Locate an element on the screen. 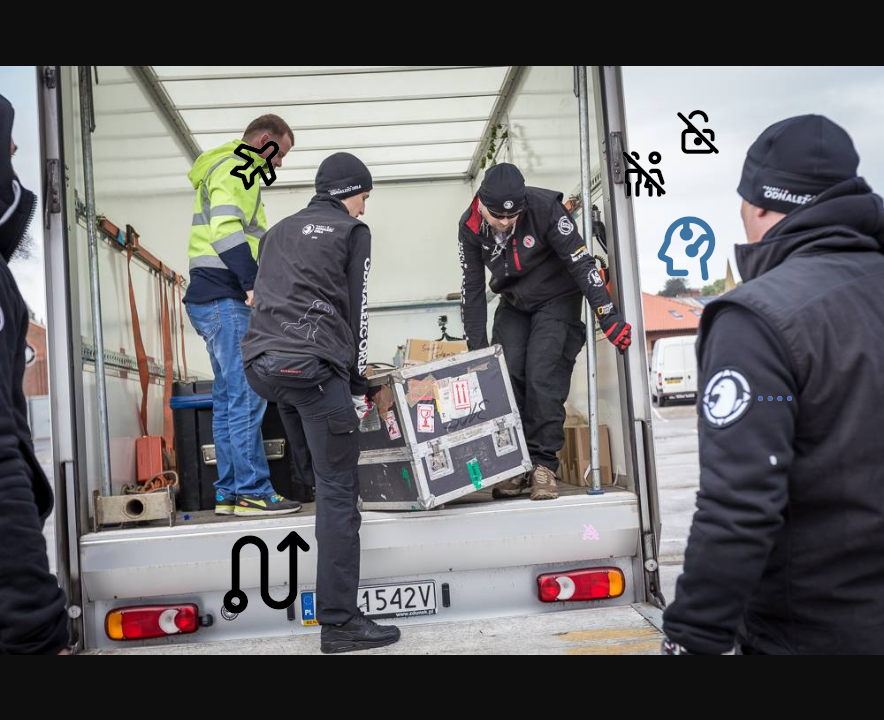  access travel or flight booking is located at coordinates (254, 165).